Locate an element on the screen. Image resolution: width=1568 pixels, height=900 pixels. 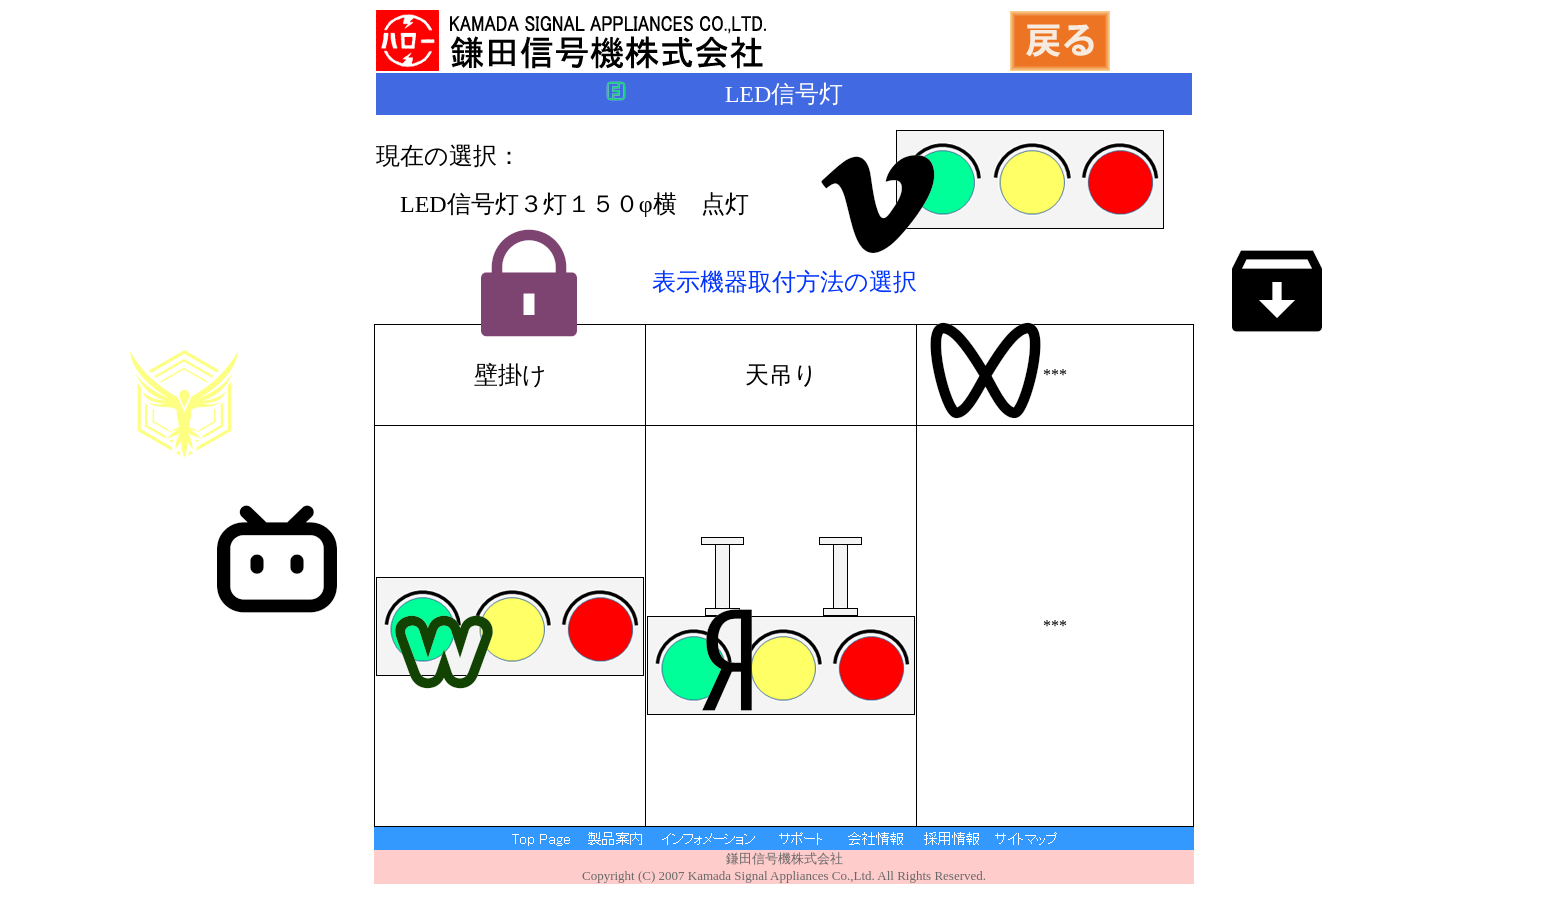
open the Vimeo app is located at coordinates (880, 203).